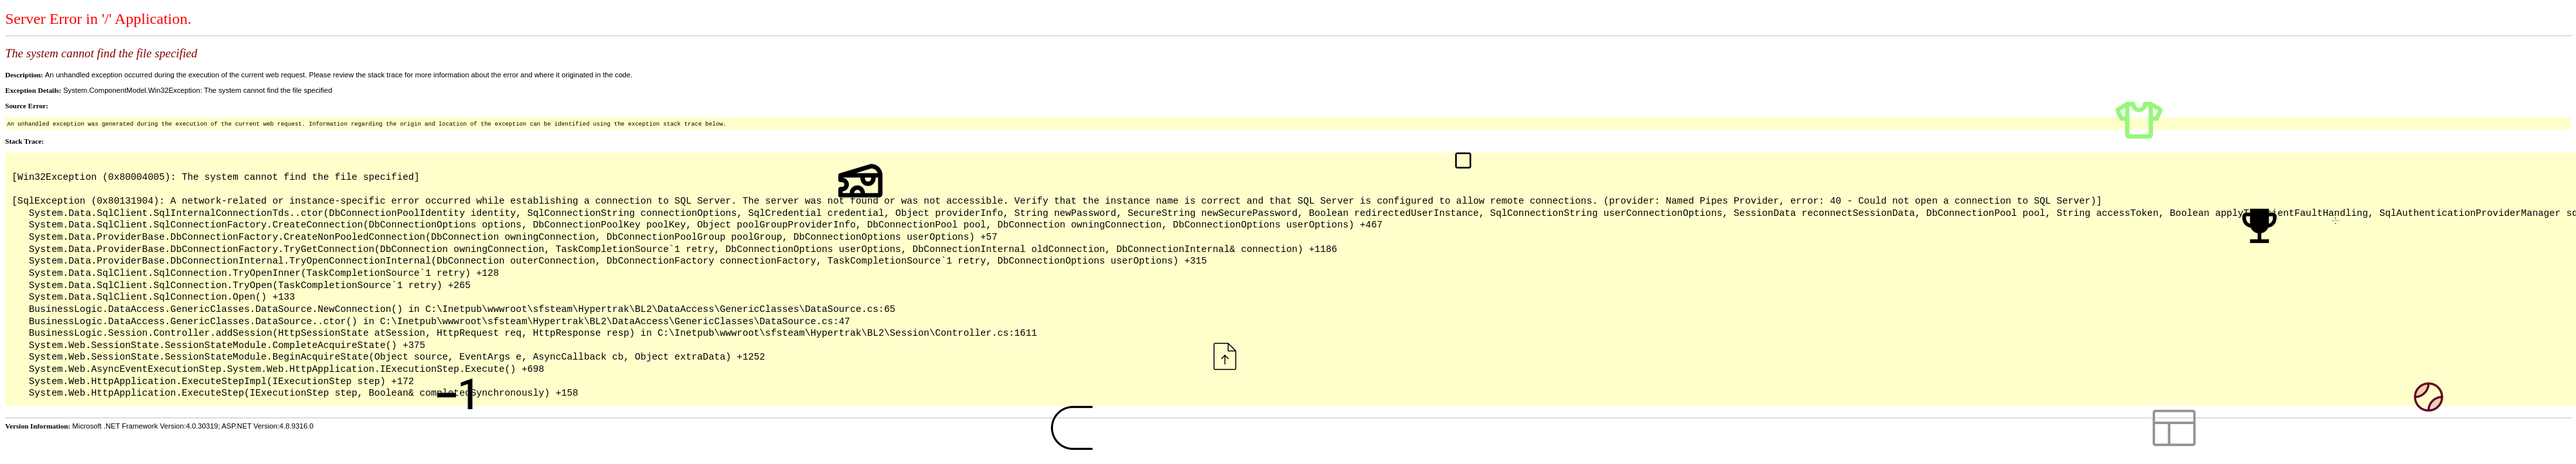  What do you see at coordinates (2335, 220) in the screenshot?
I see `perform division operation` at bounding box center [2335, 220].